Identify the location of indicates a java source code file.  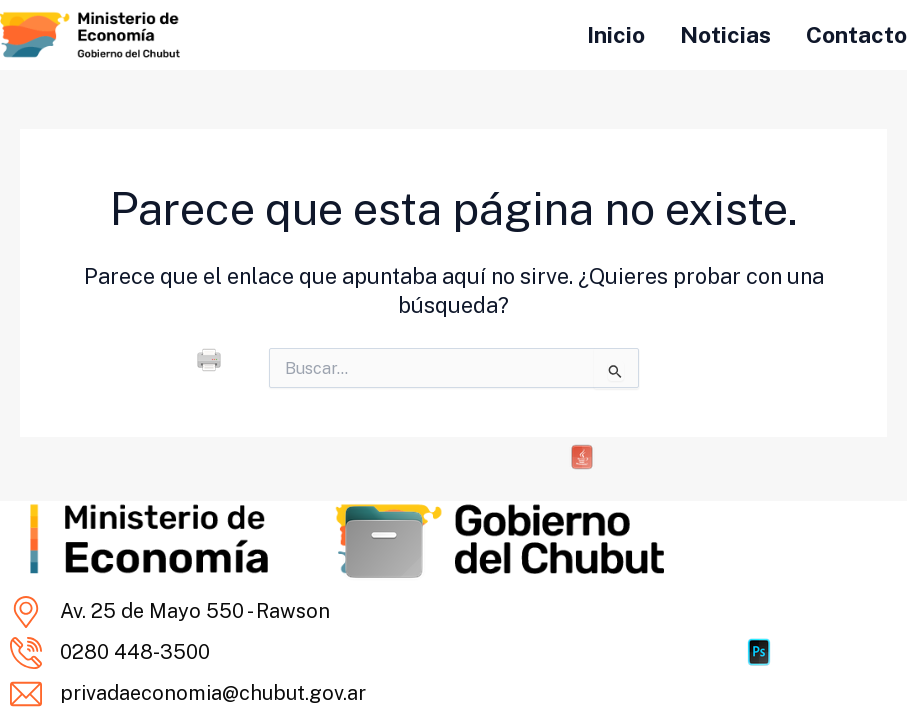
(582, 457).